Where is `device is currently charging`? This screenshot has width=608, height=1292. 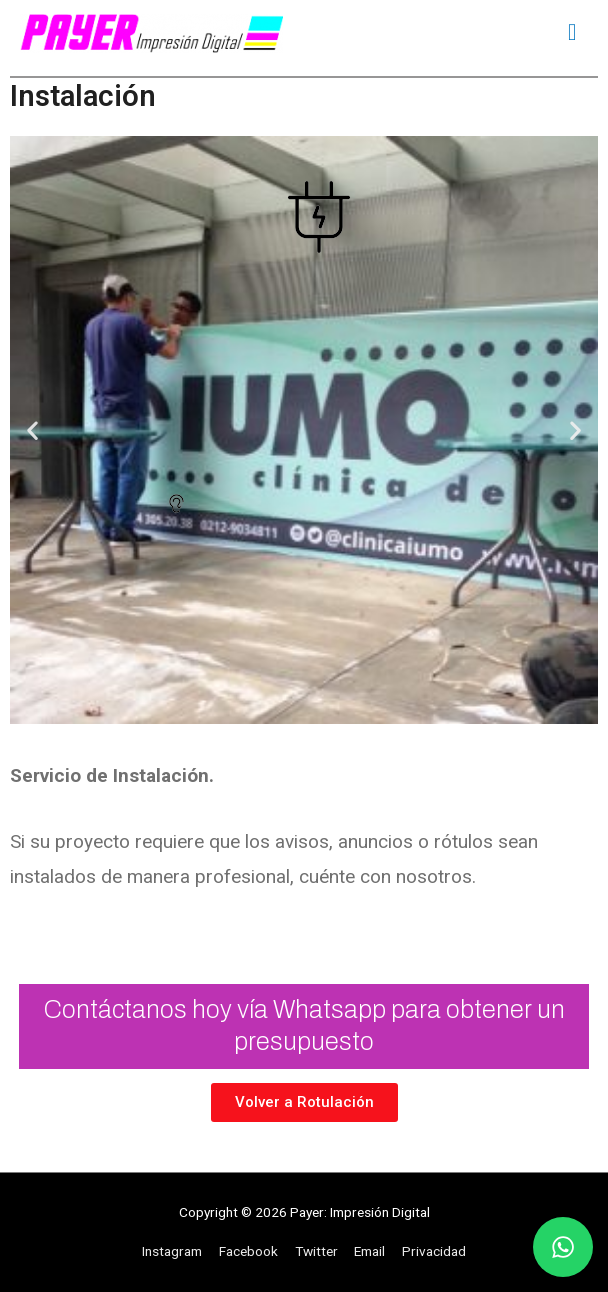
device is currently charging is located at coordinates (319, 217).